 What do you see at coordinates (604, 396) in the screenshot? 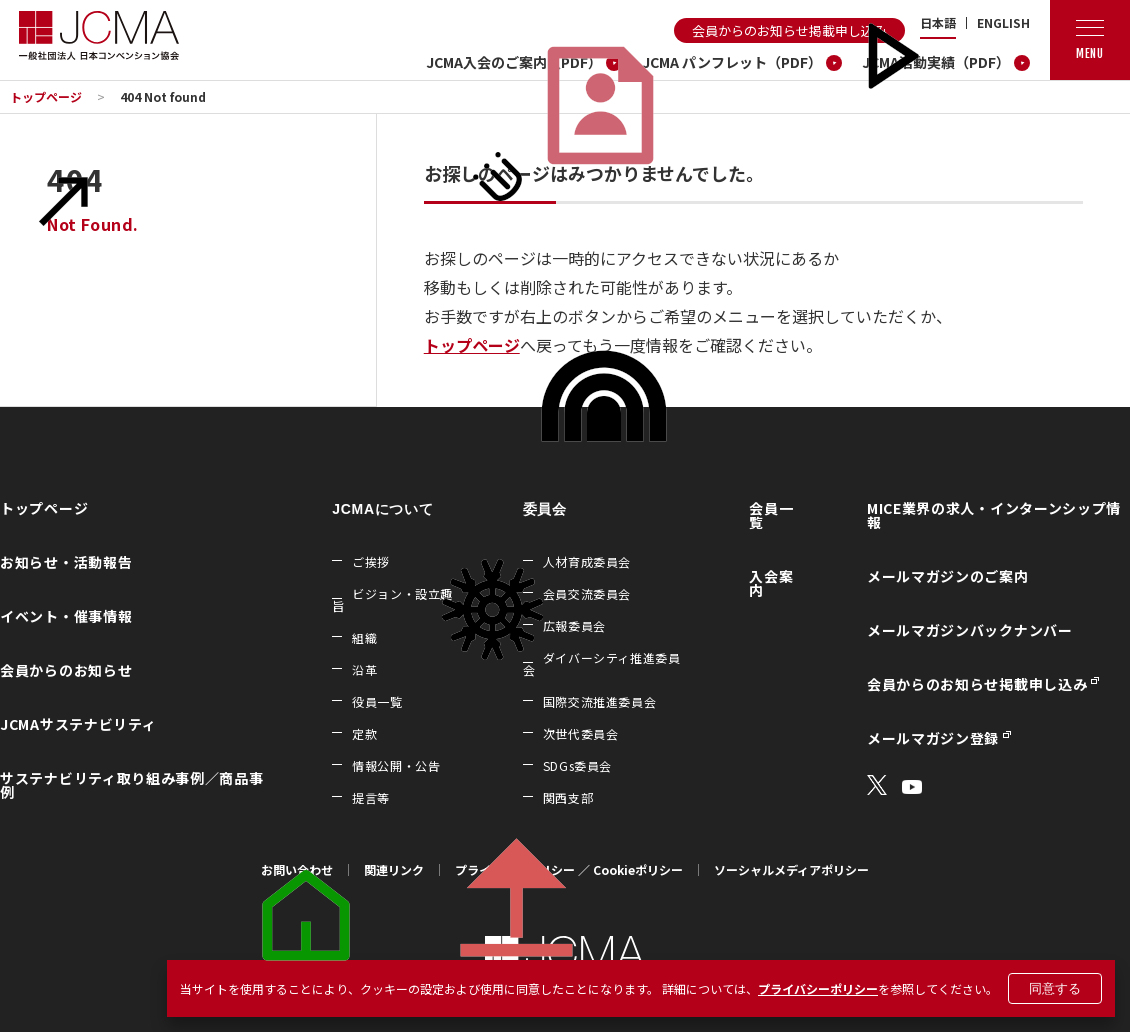
I see `view weather conditions with rainbow` at bounding box center [604, 396].